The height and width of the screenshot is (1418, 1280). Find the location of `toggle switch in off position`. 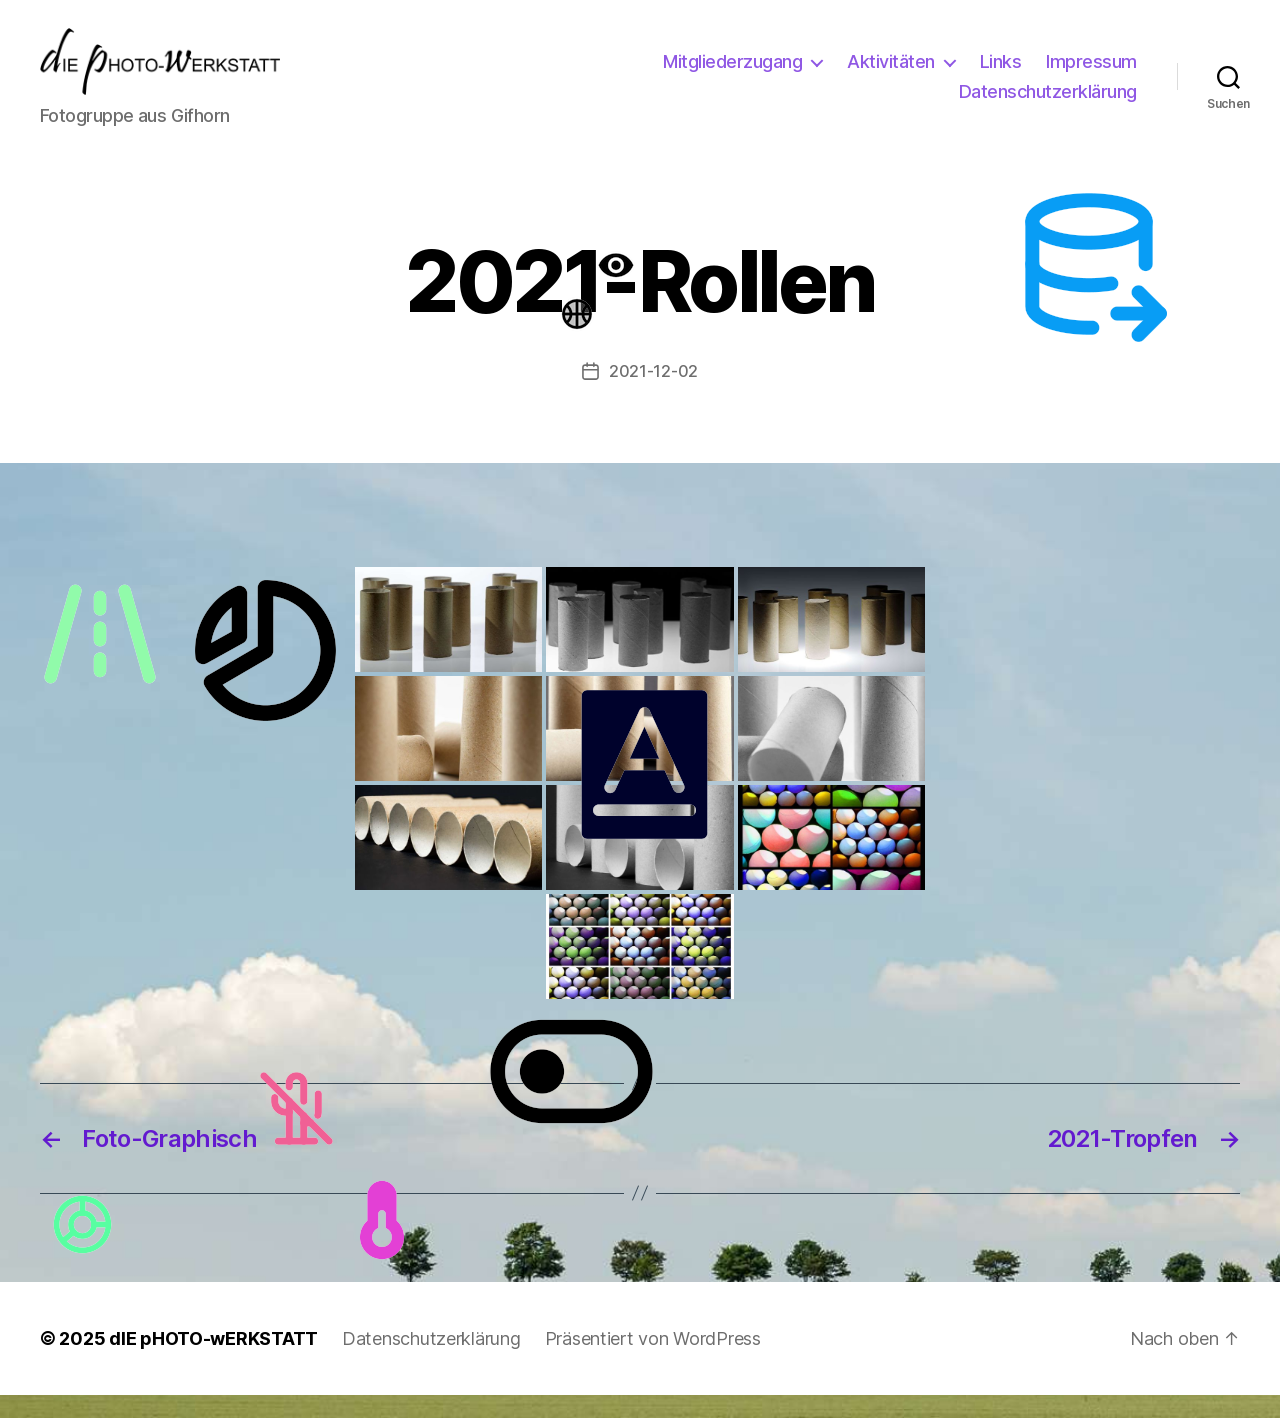

toggle switch in off position is located at coordinates (571, 1071).